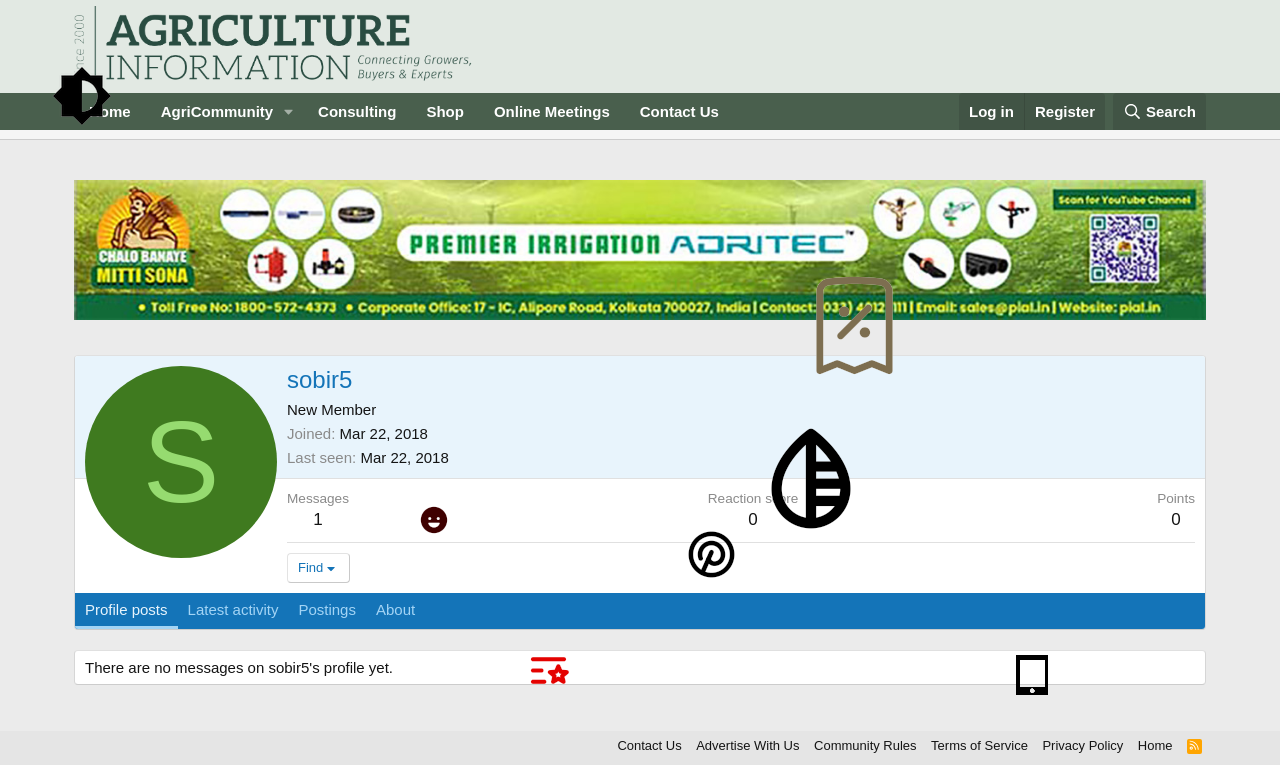 The width and height of the screenshot is (1280, 765). I want to click on rate your experience positively, so click(434, 520).